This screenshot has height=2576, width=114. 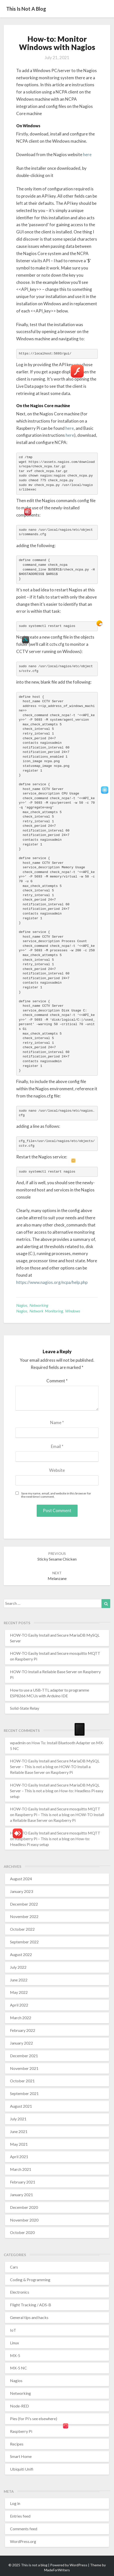 I want to click on open the weather app, so click(x=99, y=623).